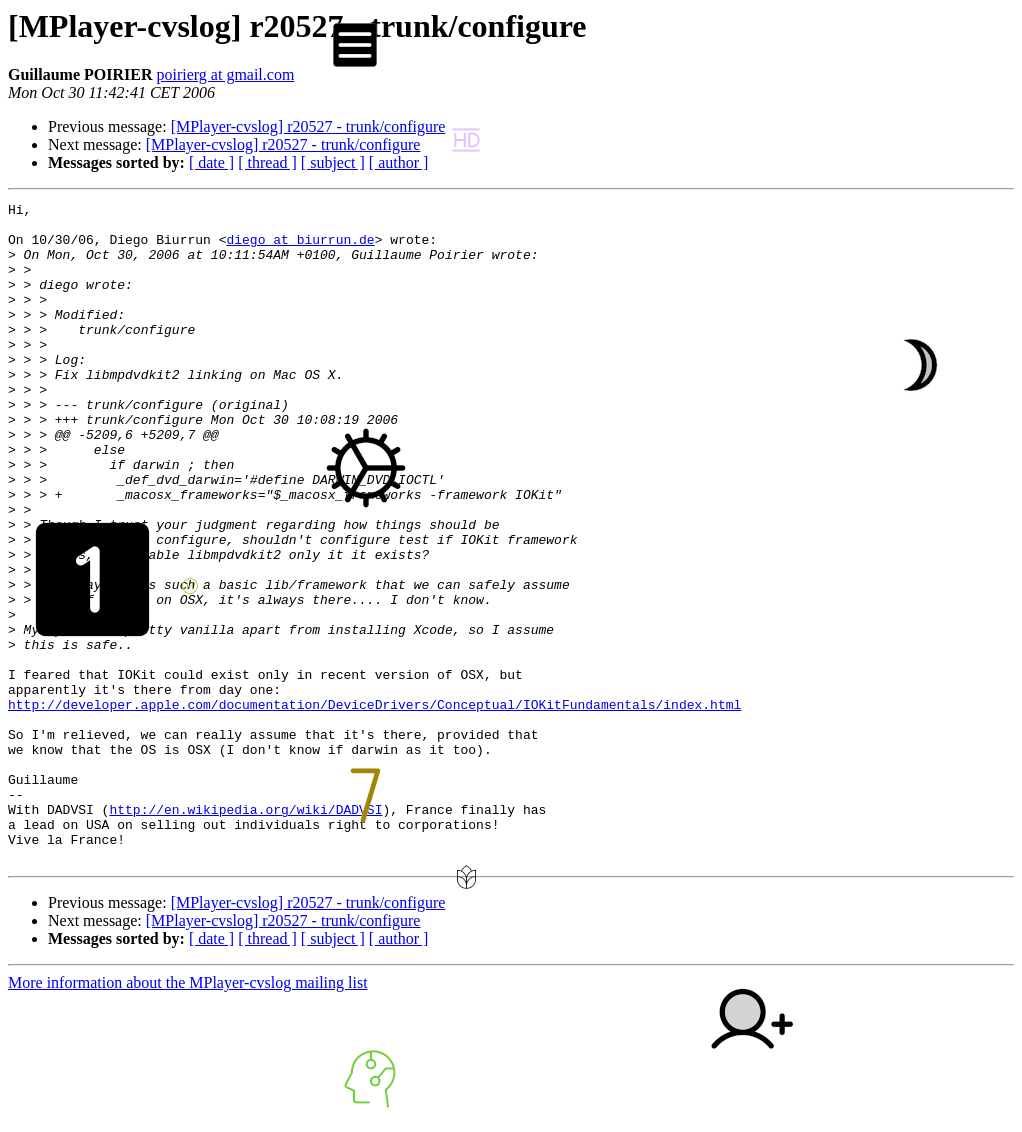 The image size is (1022, 1132). What do you see at coordinates (355, 45) in the screenshot?
I see `view list of items` at bounding box center [355, 45].